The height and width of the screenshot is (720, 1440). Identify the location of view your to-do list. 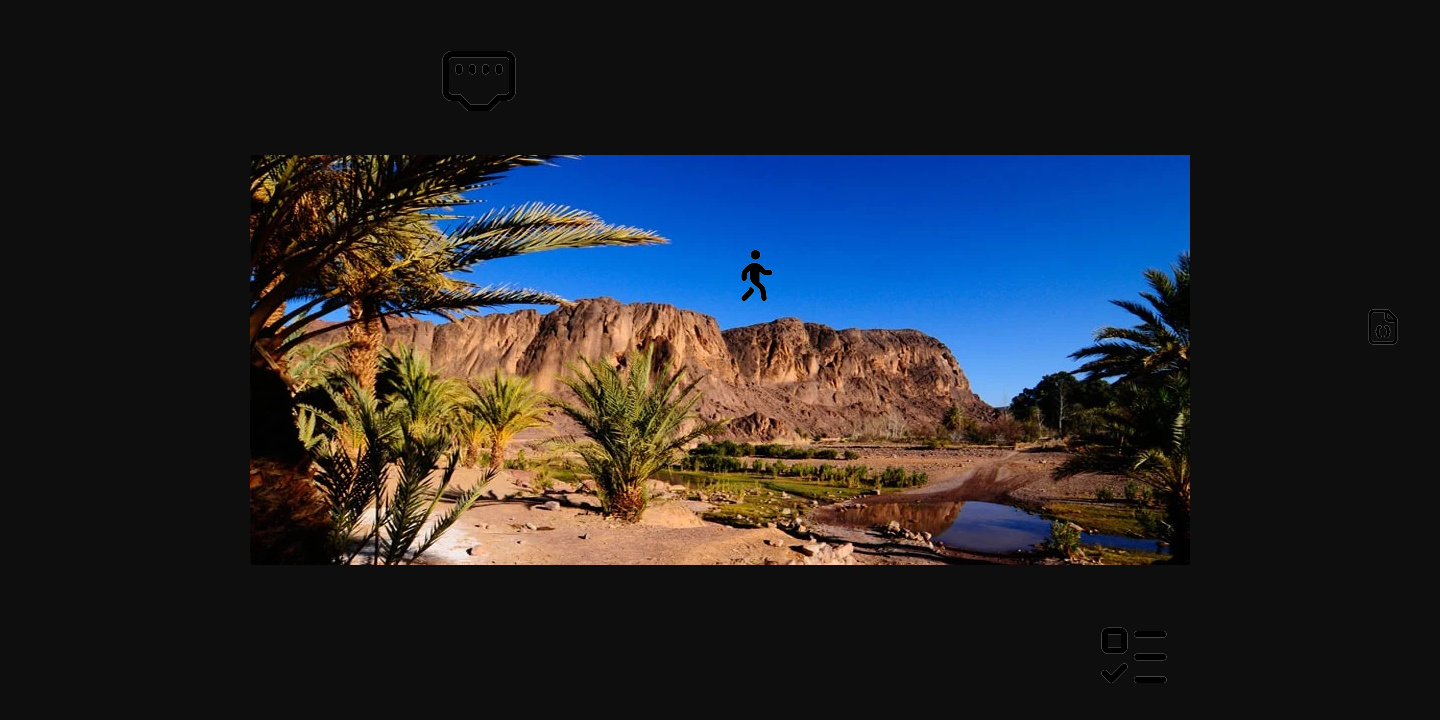
(1134, 657).